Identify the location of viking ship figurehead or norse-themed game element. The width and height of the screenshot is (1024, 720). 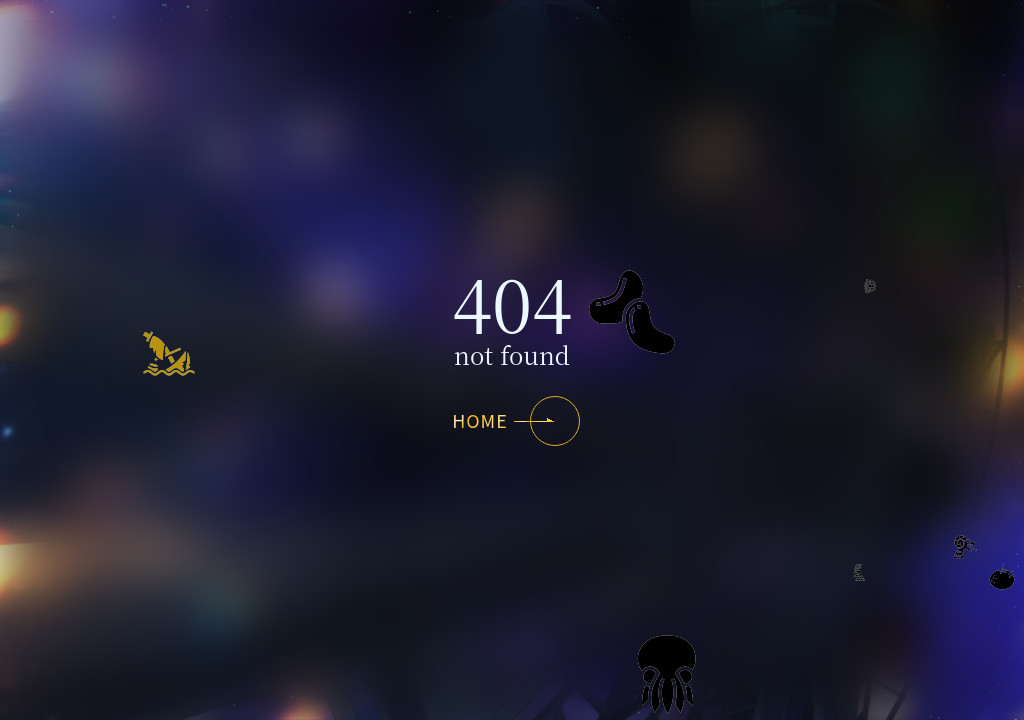
(965, 546).